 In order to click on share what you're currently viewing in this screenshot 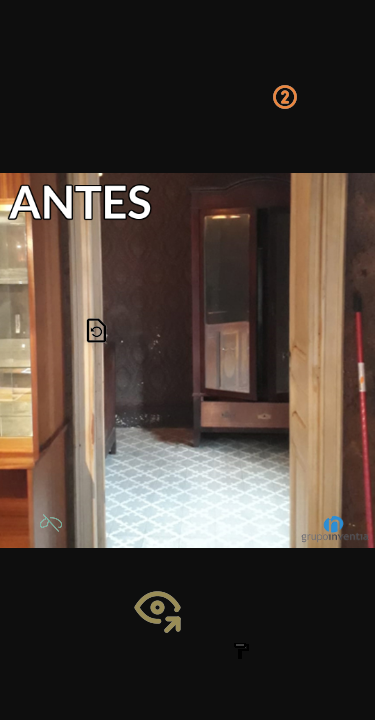, I will do `click(157, 607)`.